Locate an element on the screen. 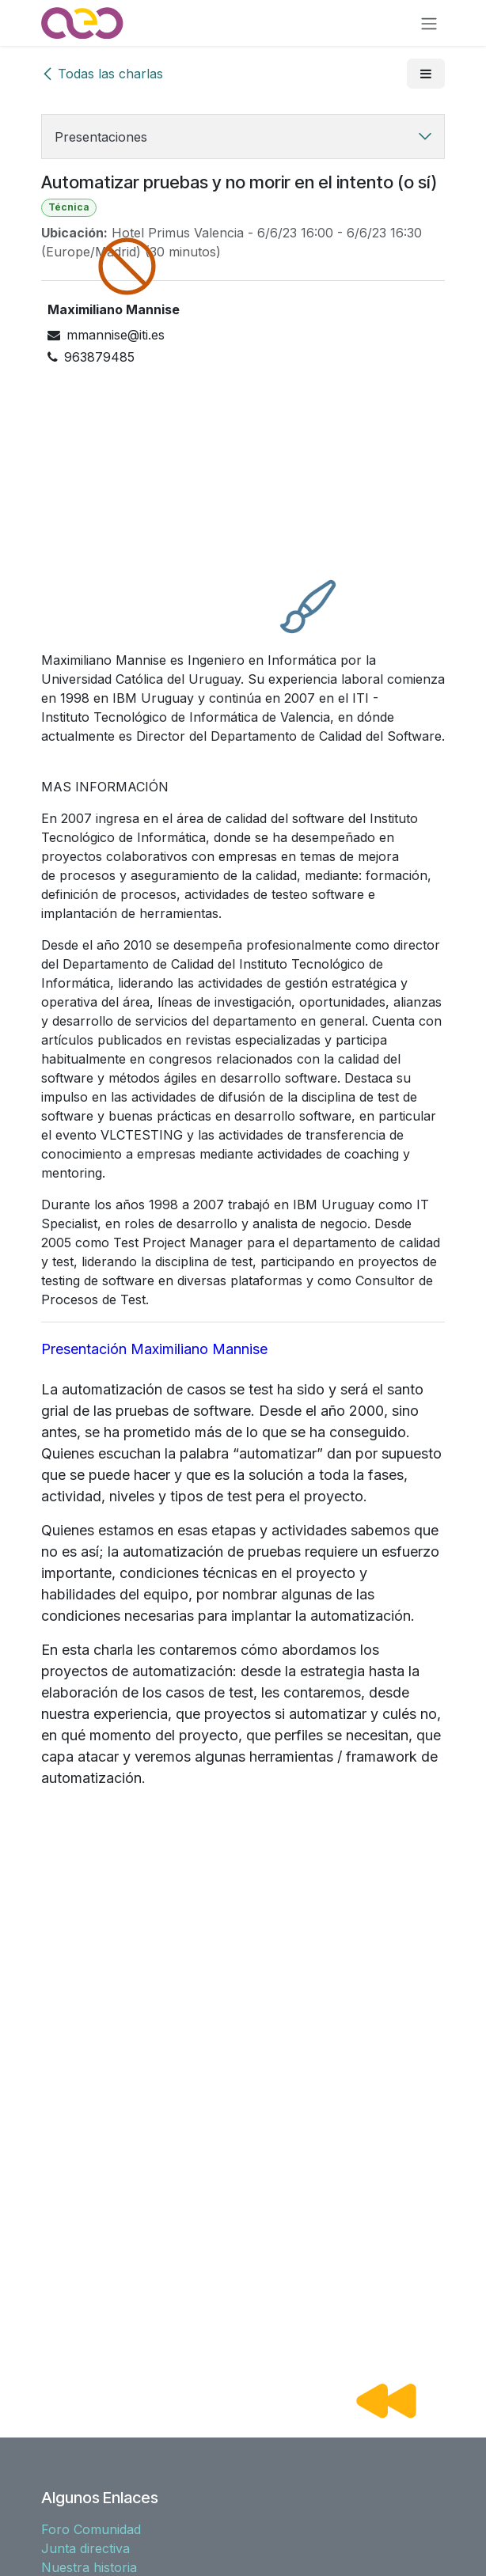  access drawing or painting tools is located at coordinates (309, 606).